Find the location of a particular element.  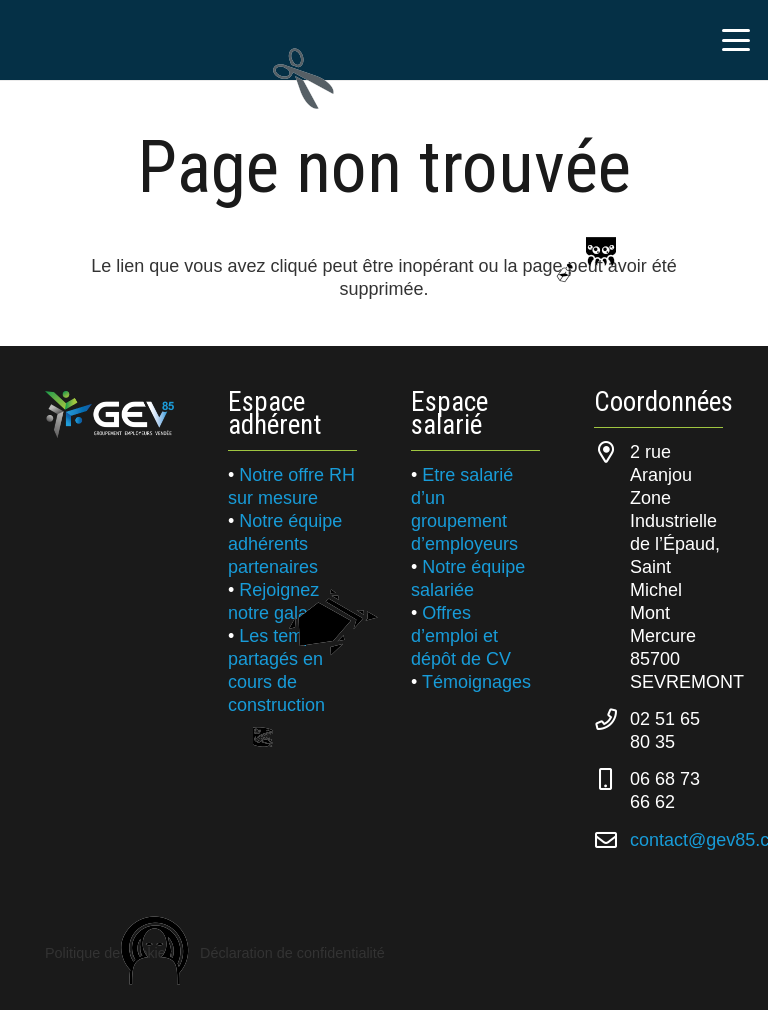

cut selected content is located at coordinates (303, 78).